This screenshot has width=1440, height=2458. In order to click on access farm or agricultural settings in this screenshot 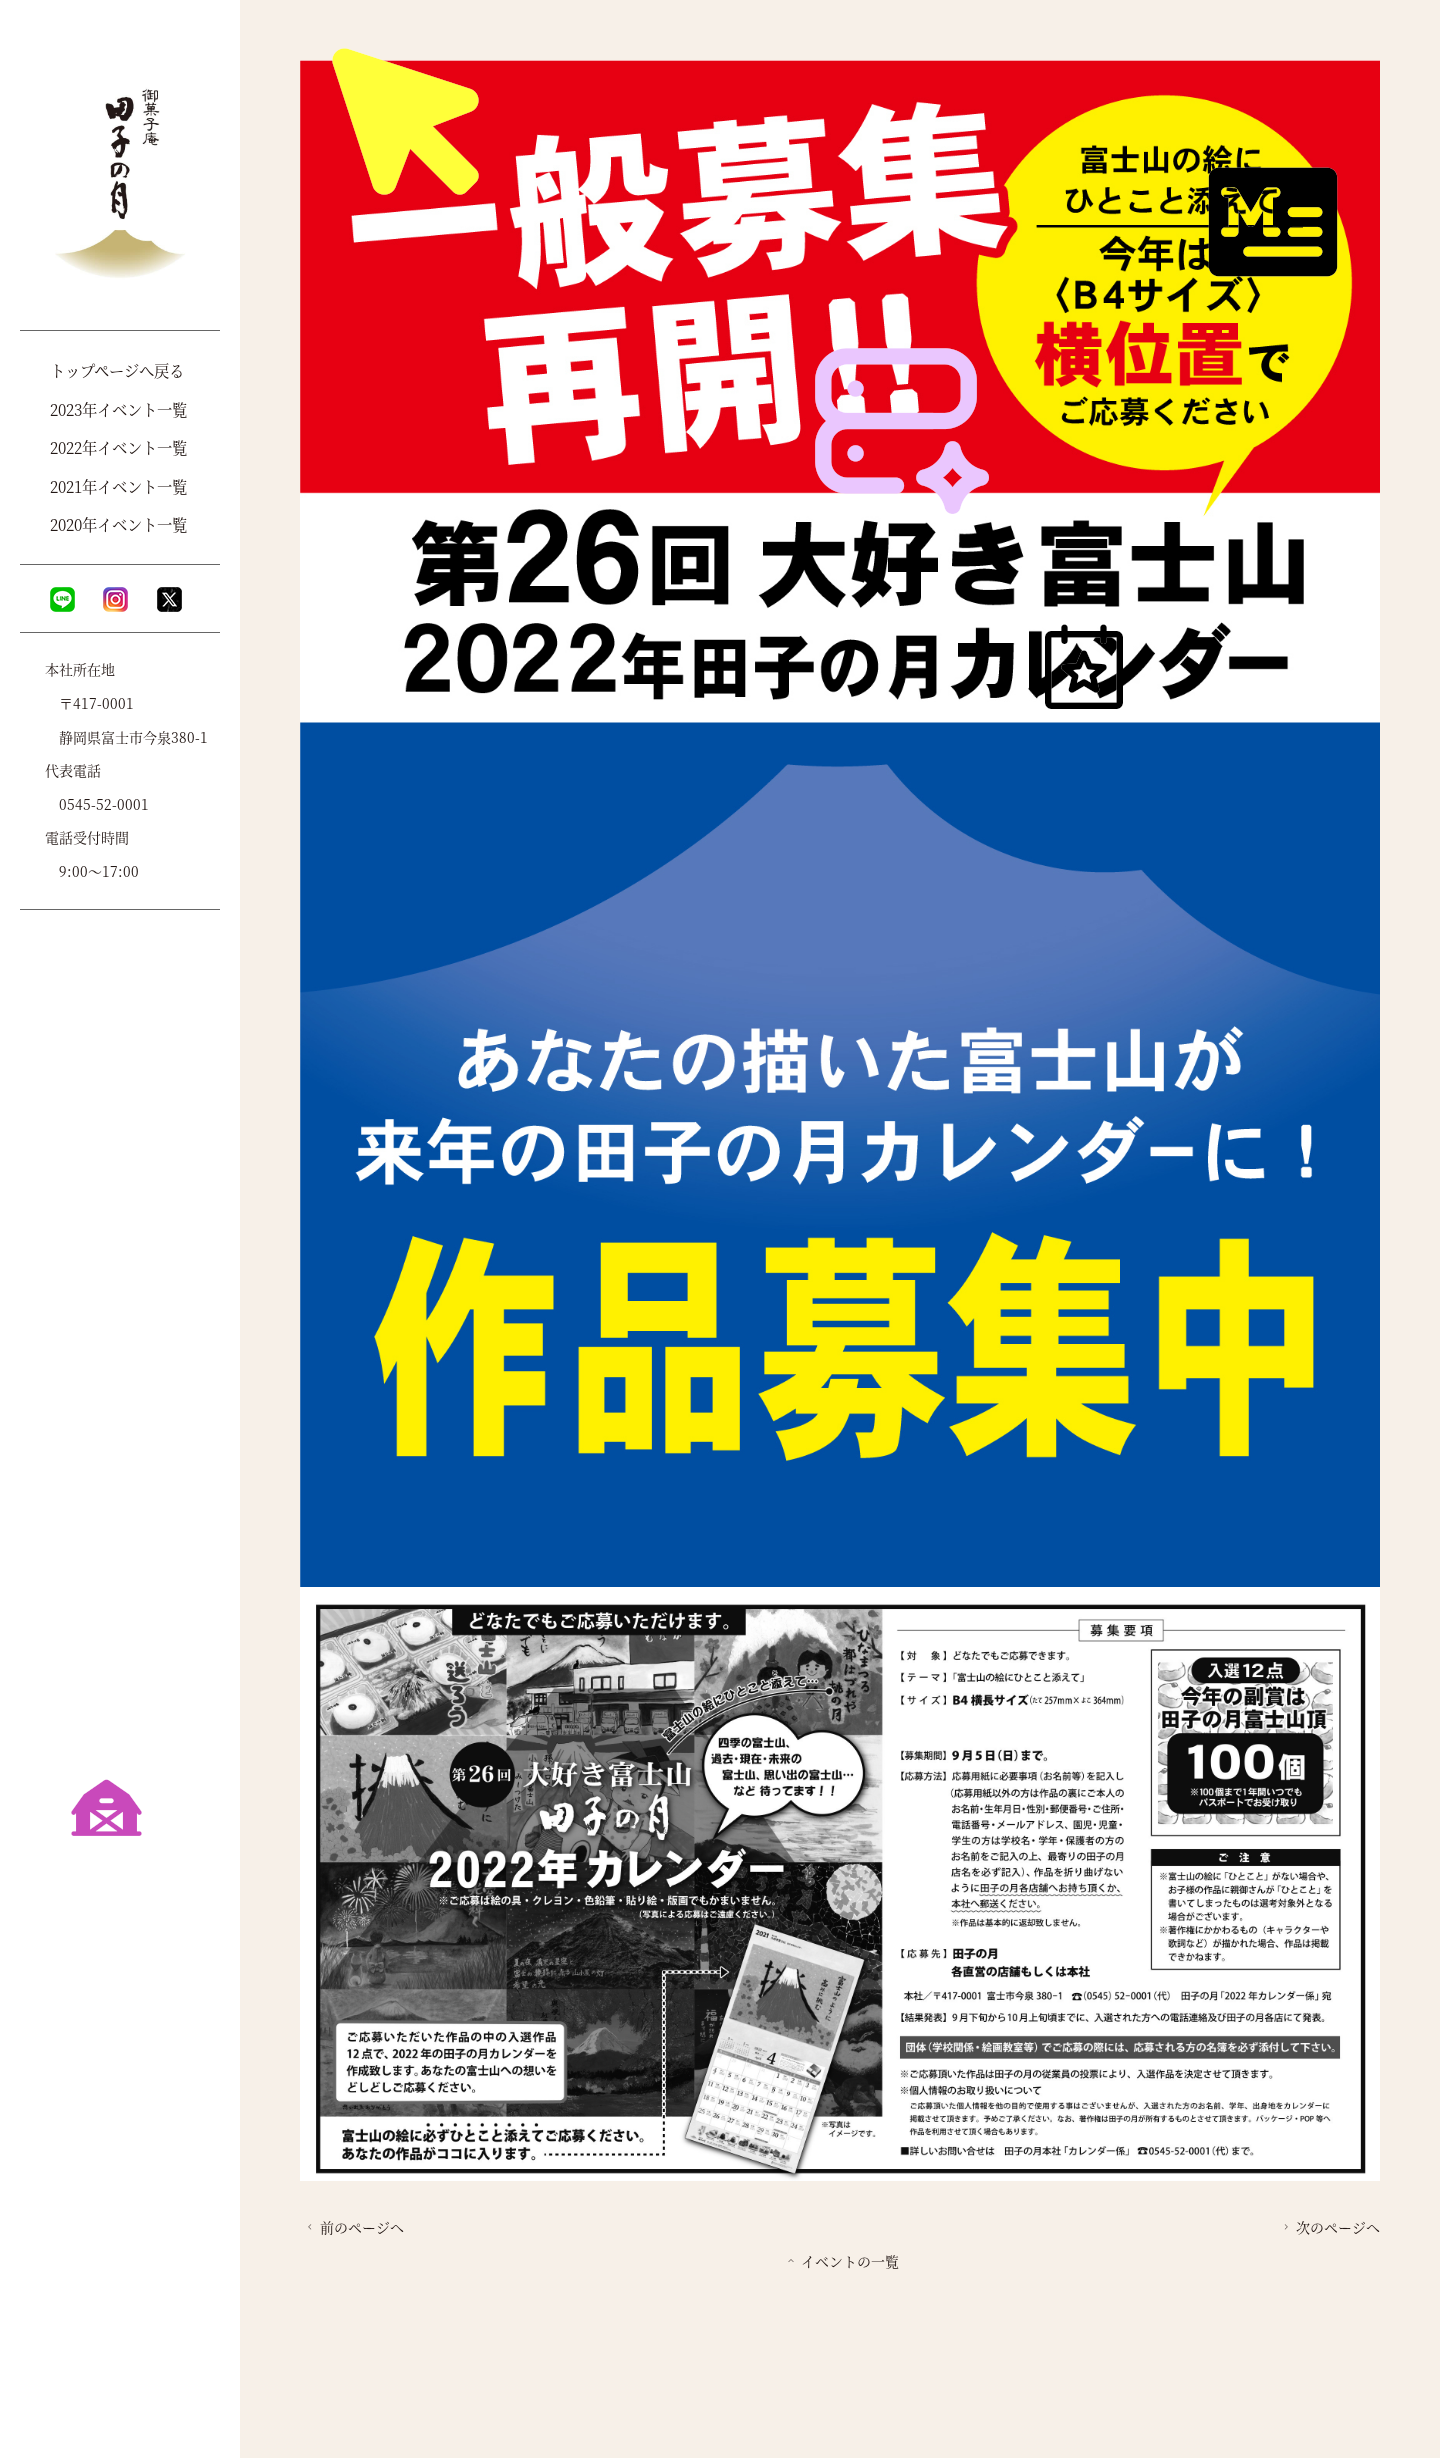, I will do `click(106, 1812)`.